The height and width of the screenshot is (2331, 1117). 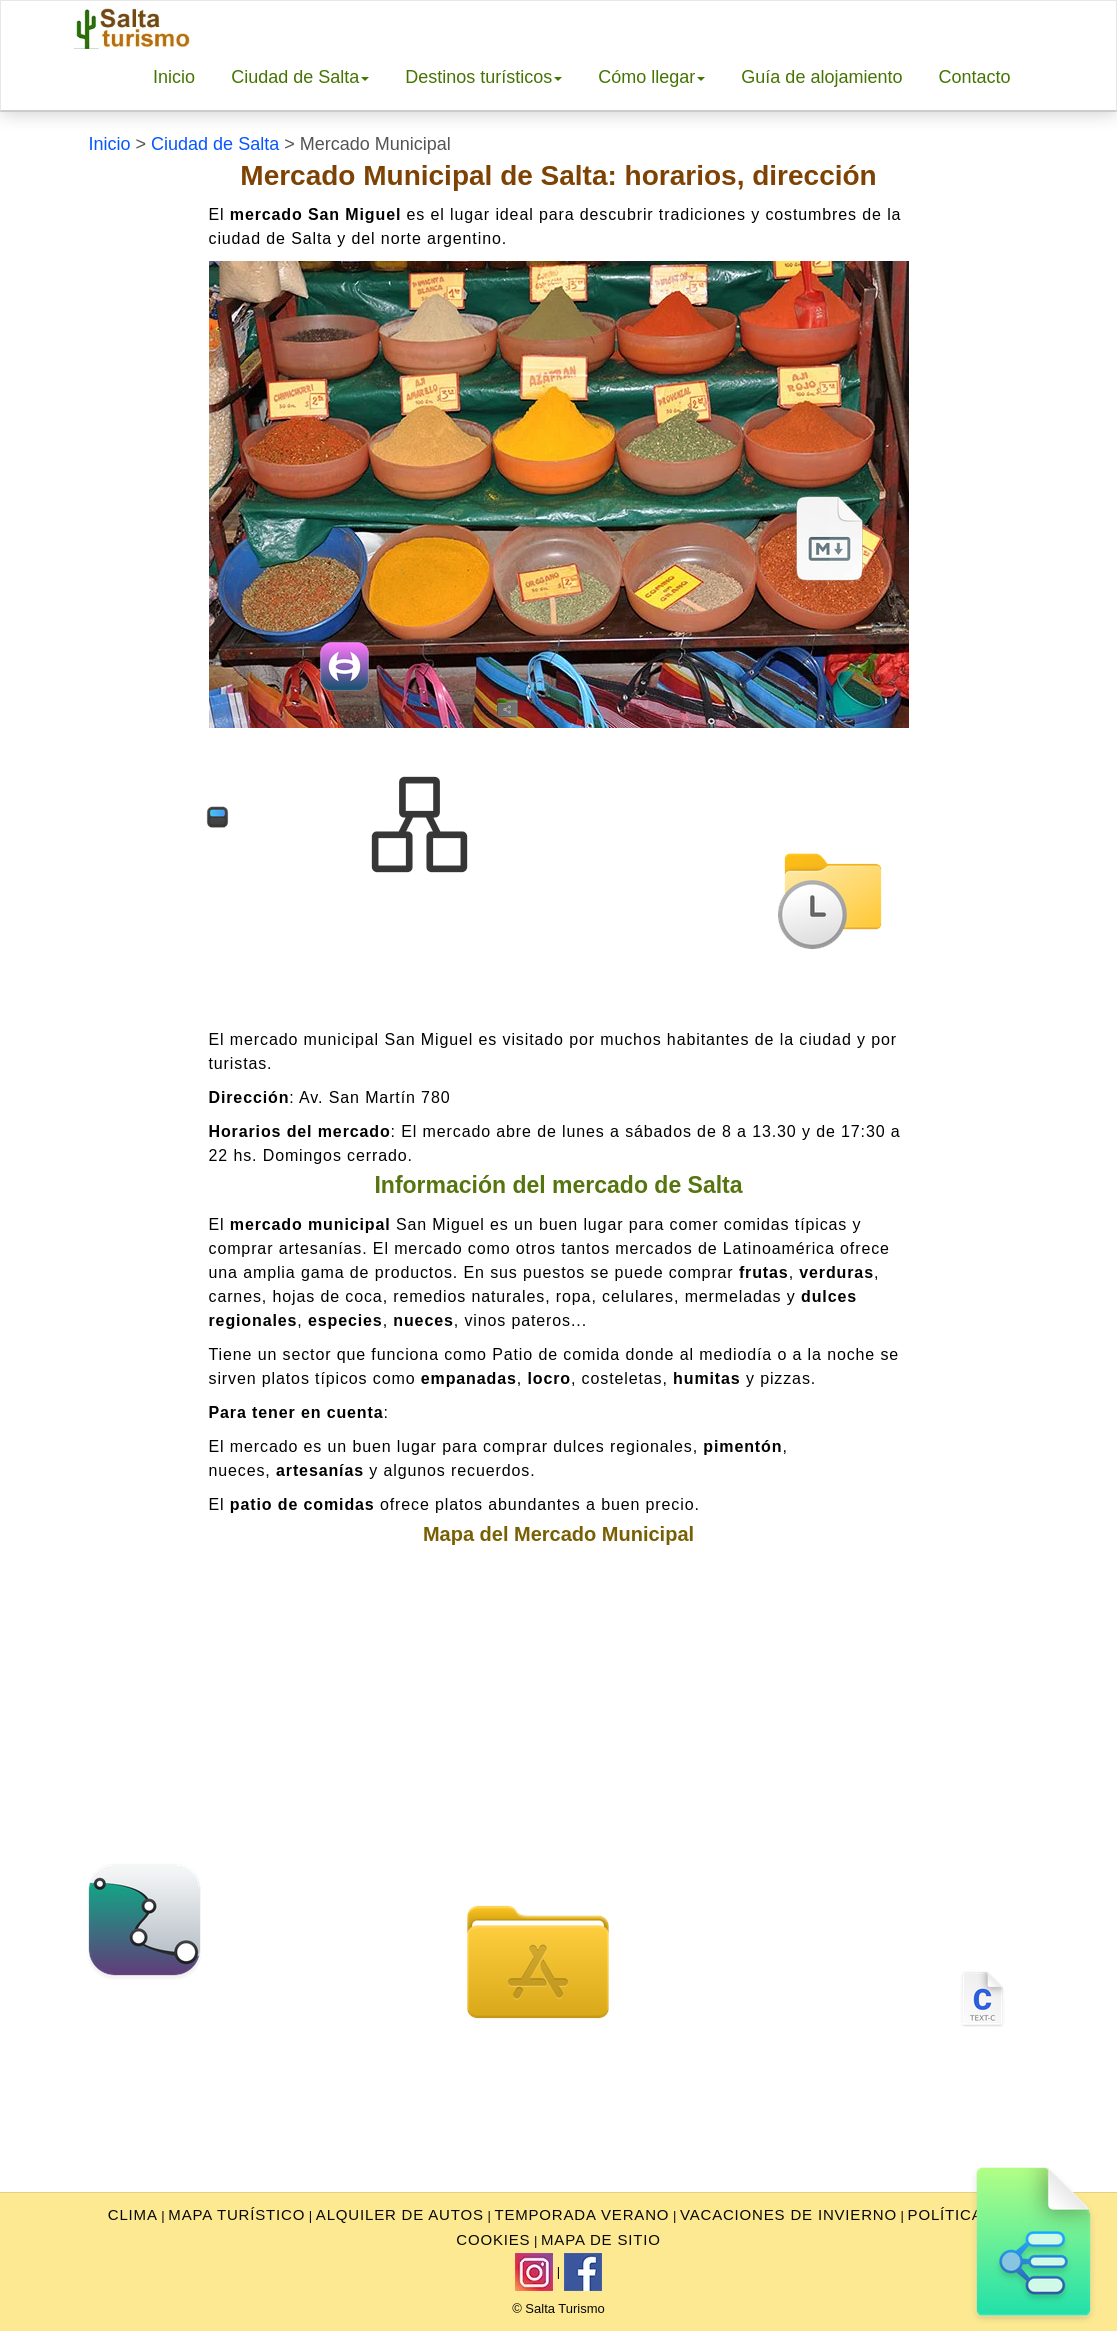 I want to click on adjust desktop activity and workspace settings, so click(x=217, y=817).